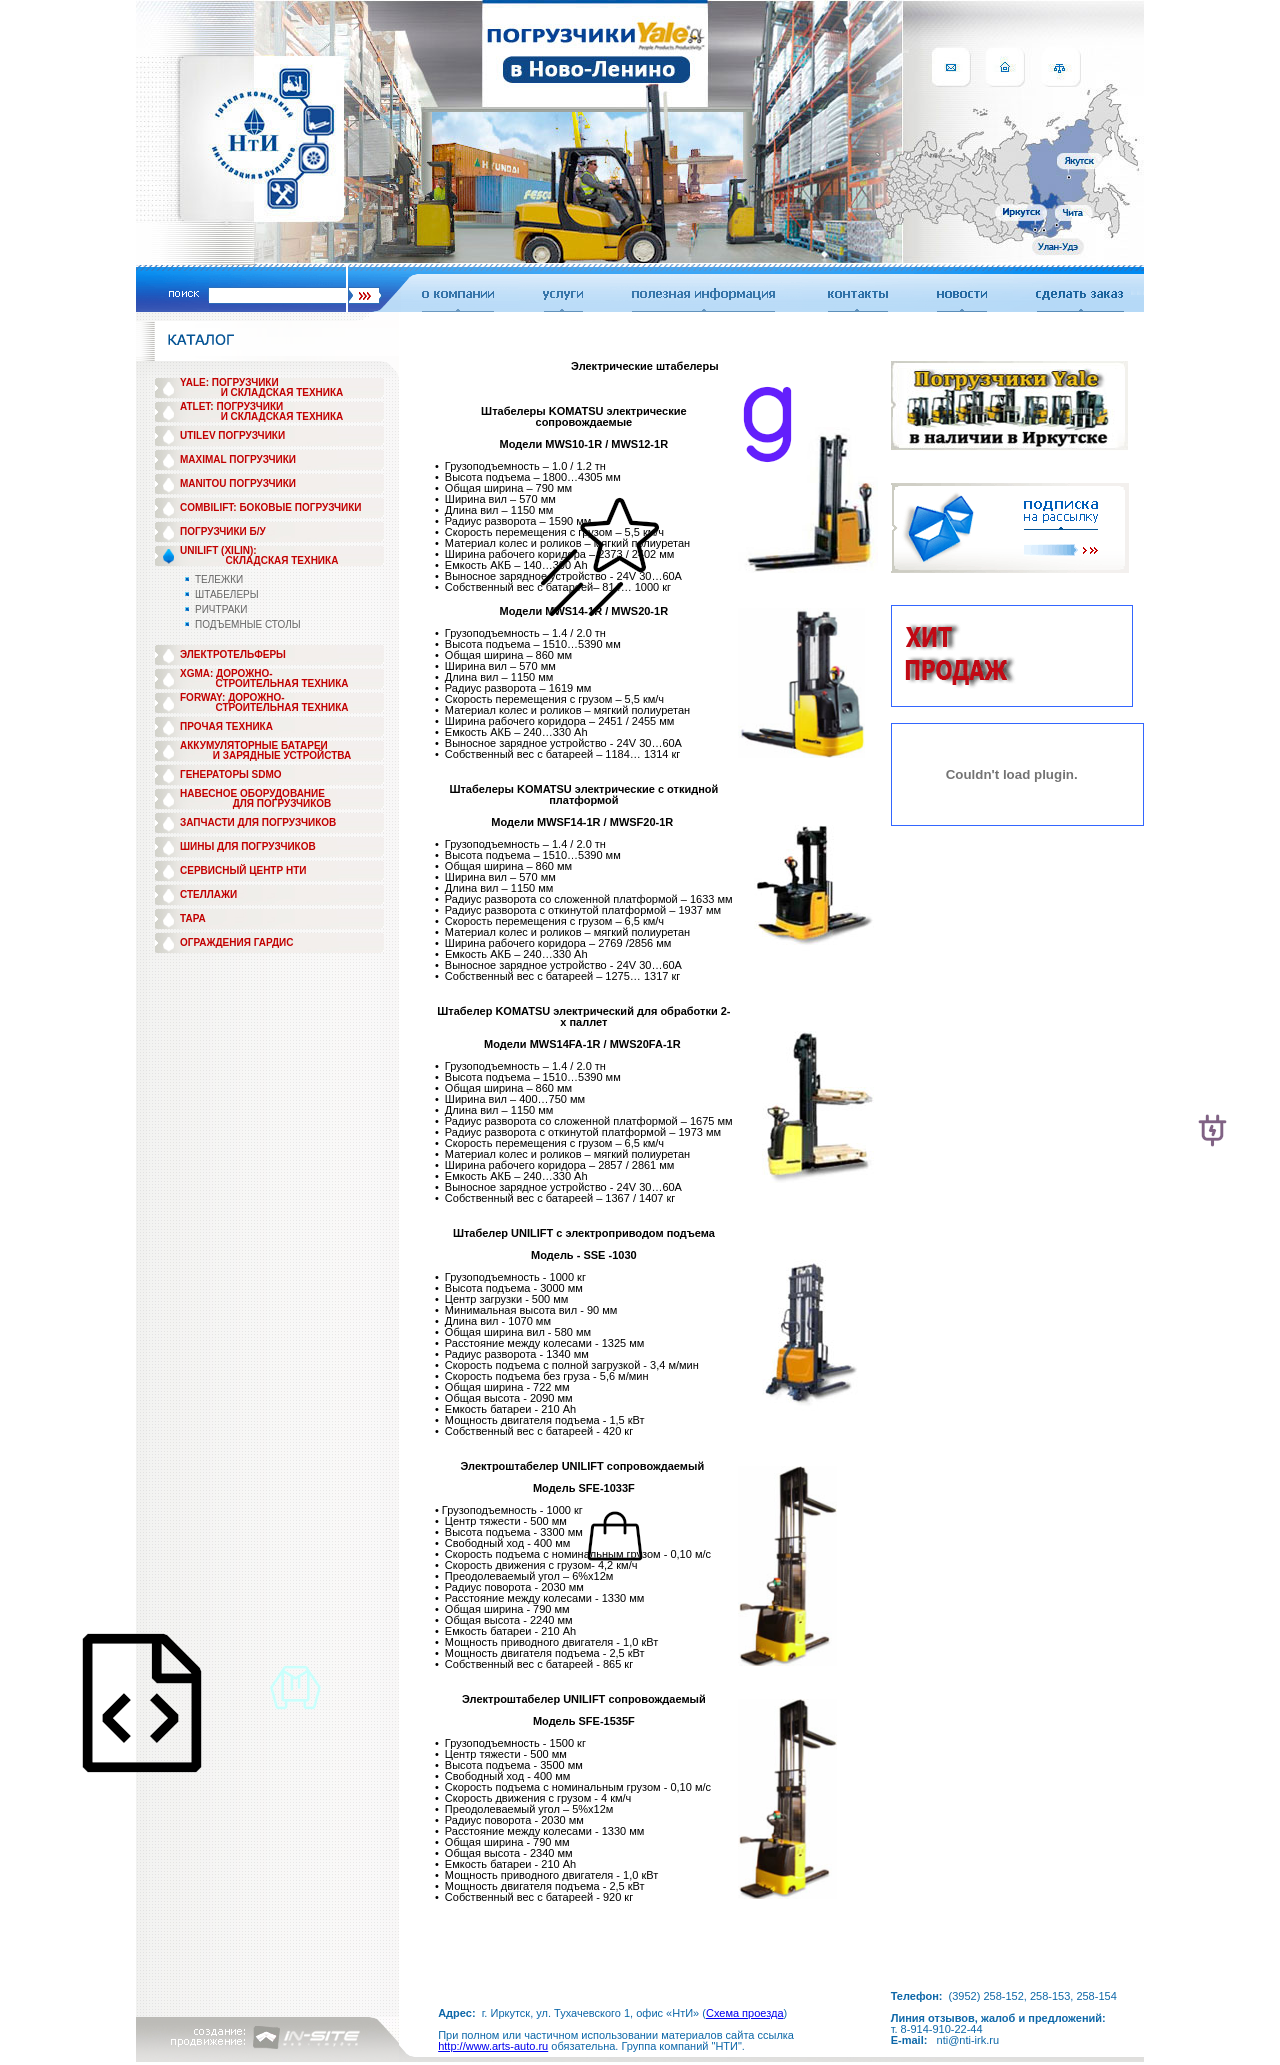 The width and height of the screenshot is (1280, 2065). Describe the element at coordinates (615, 1539) in the screenshot. I see `access shopping bag or cart` at that location.